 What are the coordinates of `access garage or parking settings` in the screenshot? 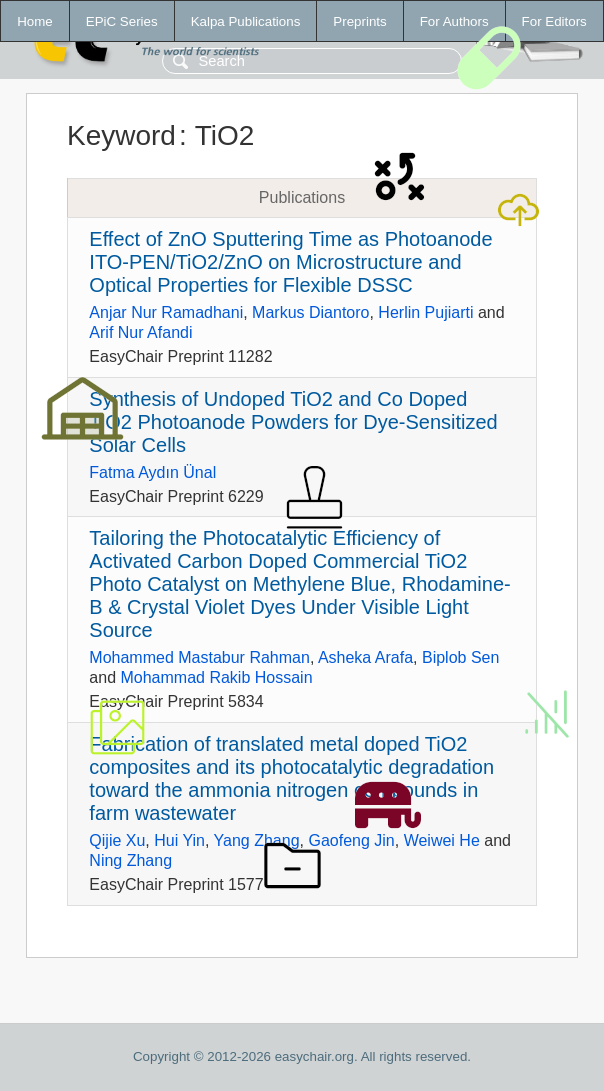 It's located at (82, 412).